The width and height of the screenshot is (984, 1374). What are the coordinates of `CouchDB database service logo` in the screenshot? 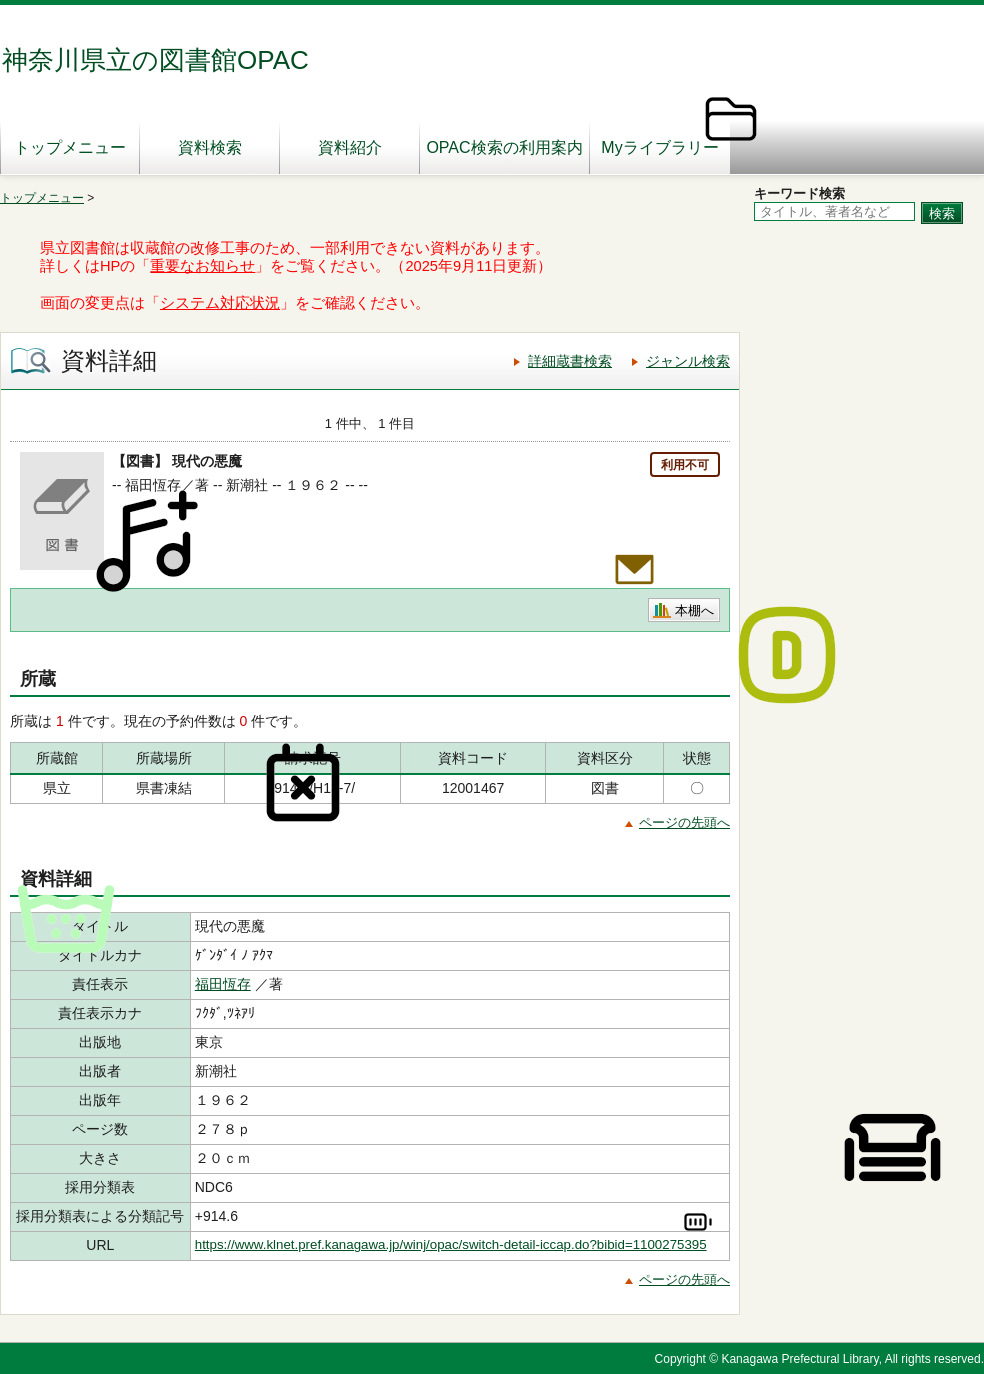 It's located at (892, 1147).